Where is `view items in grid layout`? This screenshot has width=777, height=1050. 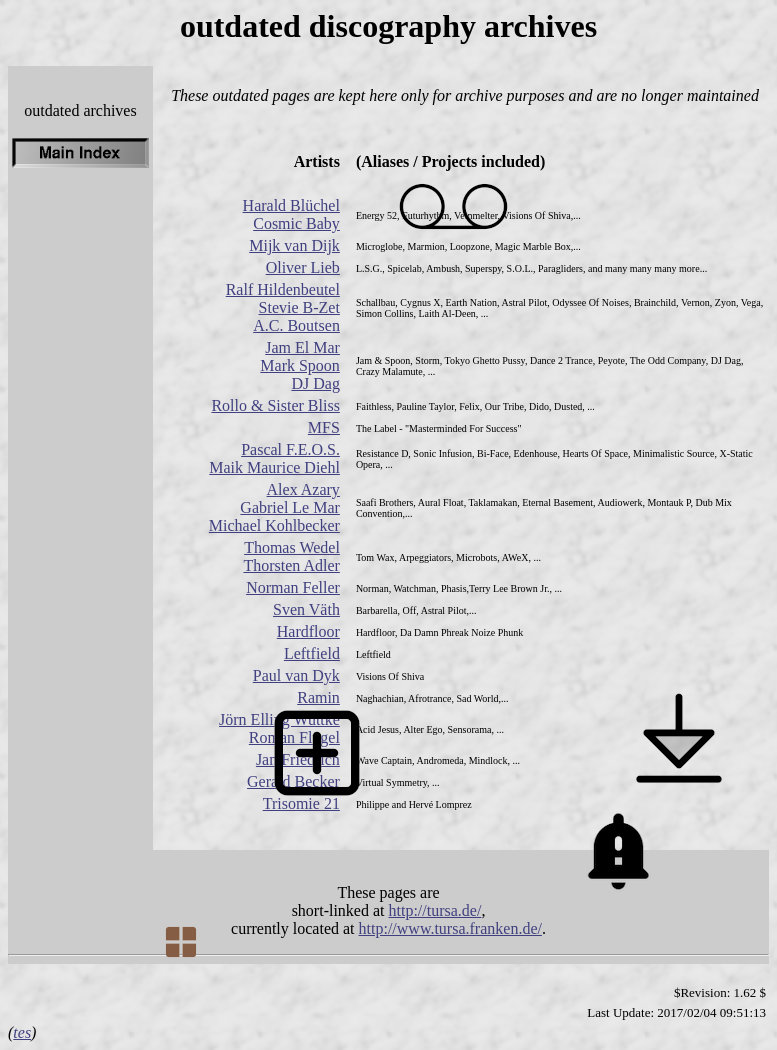
view items in grid layout is located at coordinates (181, 942).